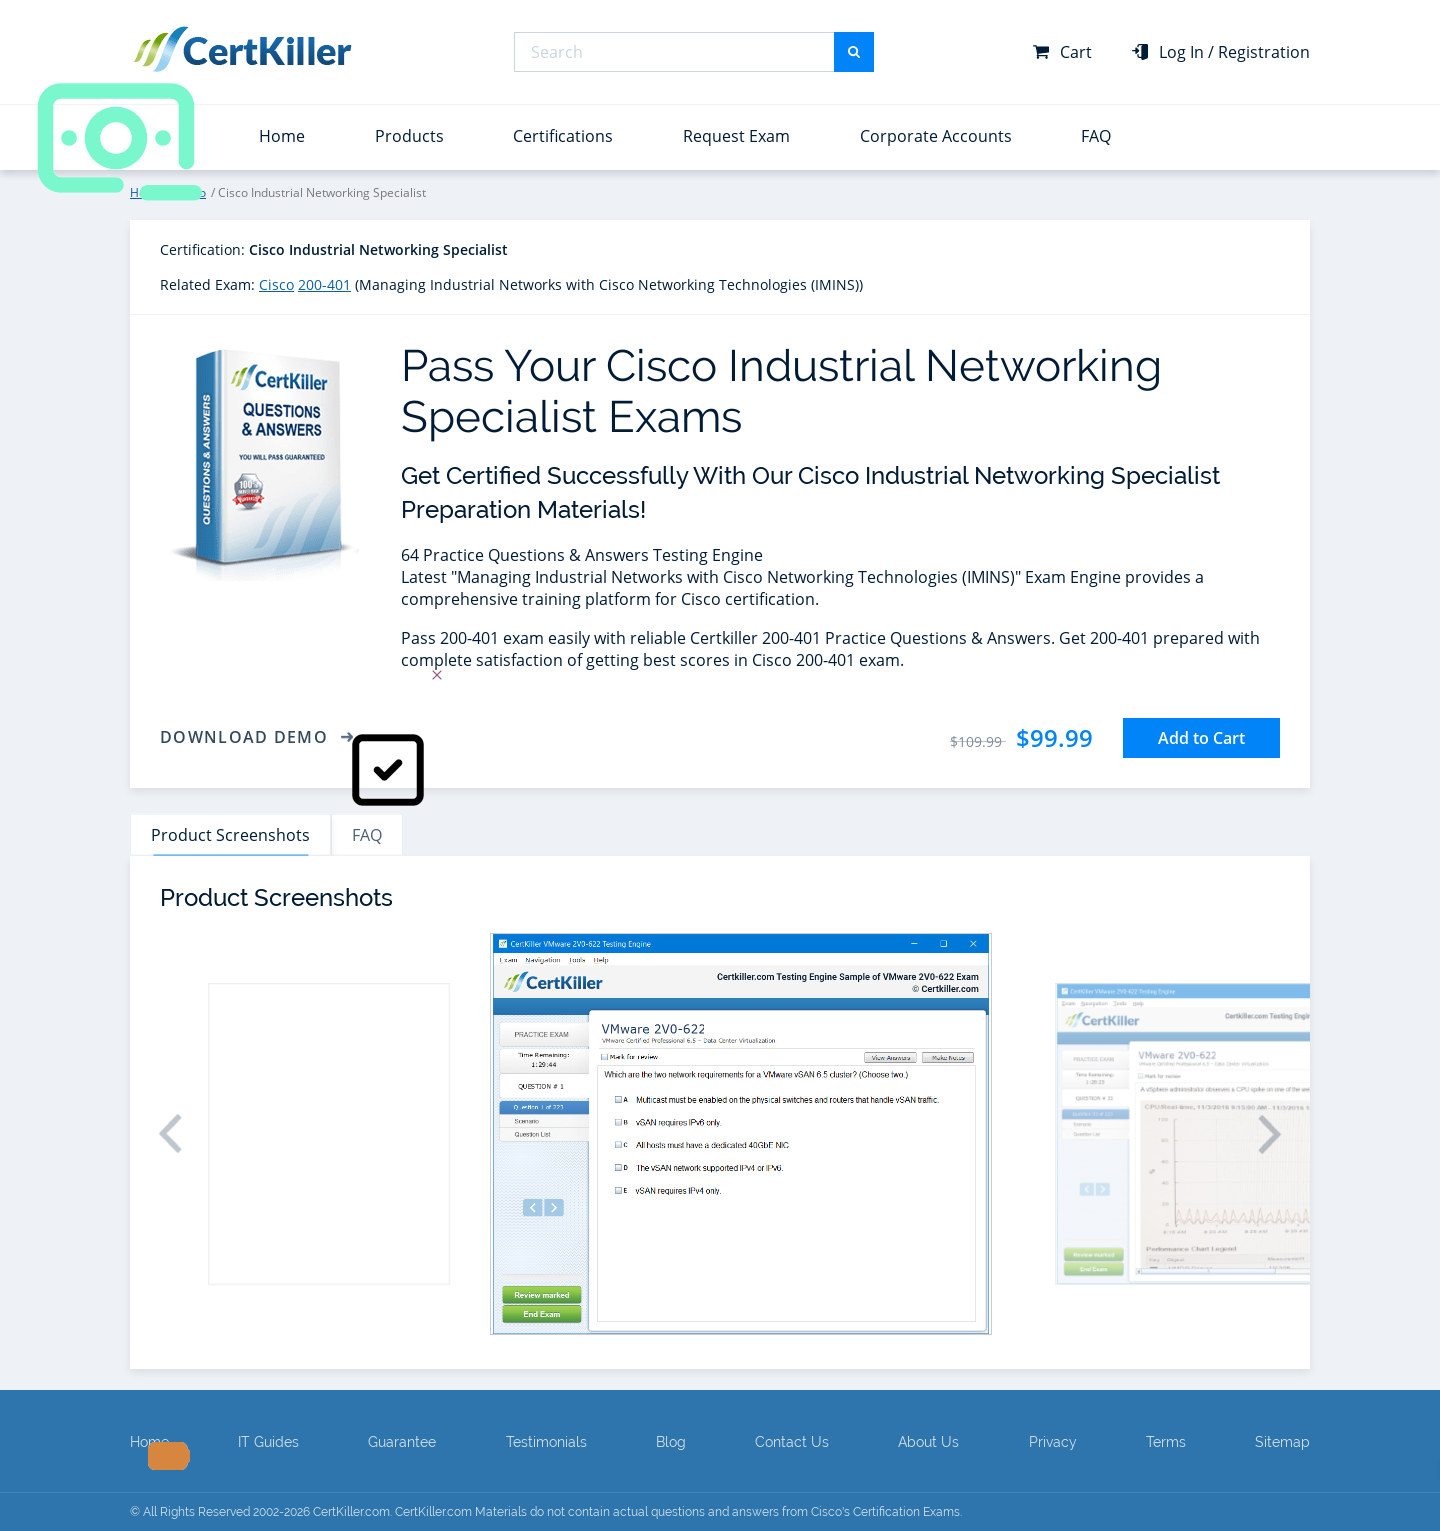 This screenshot has height=1531, width=1440. Describe the element at coordinates (388, 770) in the screenshot. I see `mark a task or item as complete` at that location.